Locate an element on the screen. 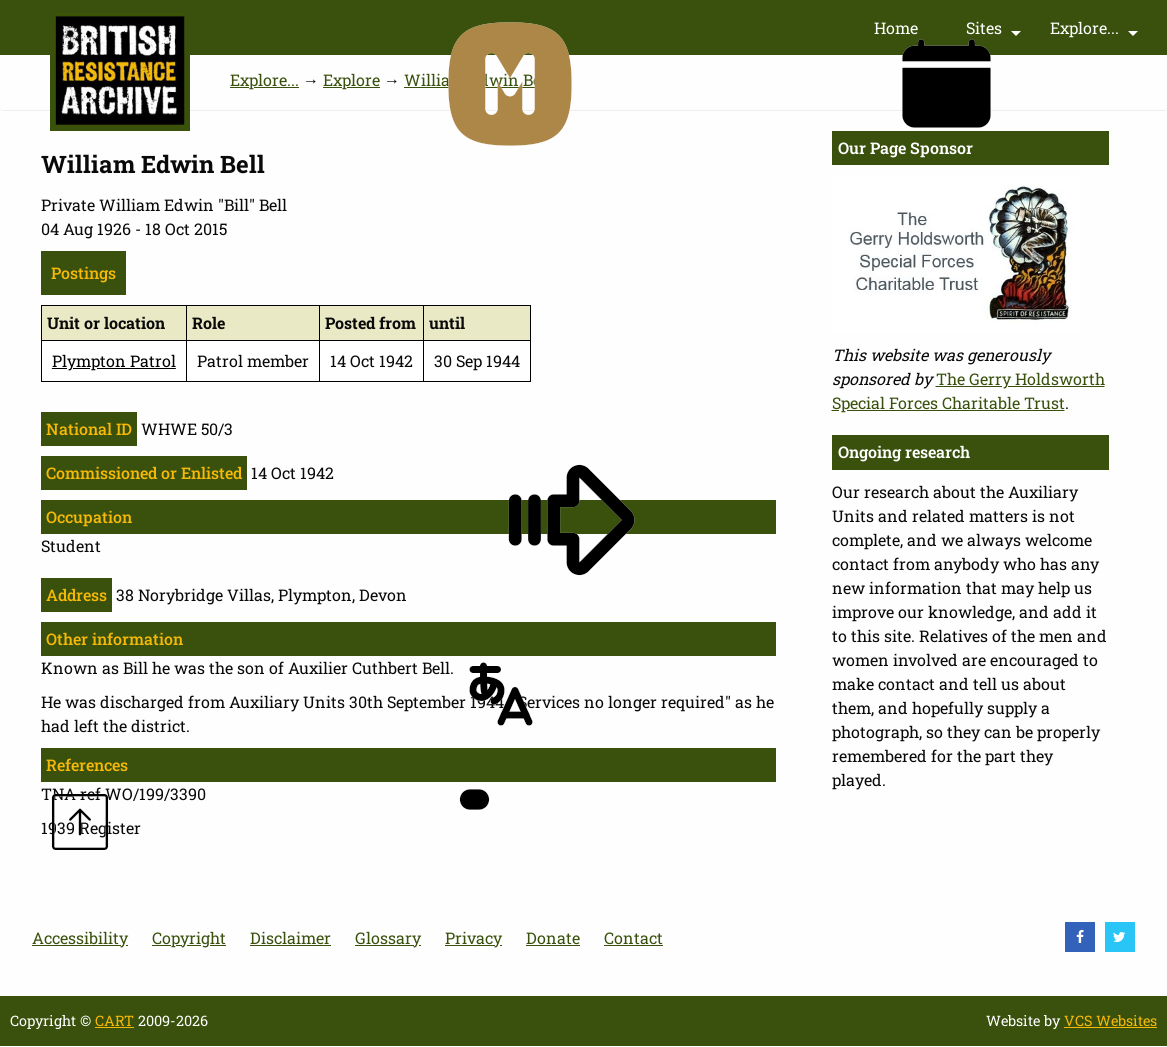 This screenshot has height=1047, width=1167. switch to Japanese hiragana input is located at coordinates (501, 694).